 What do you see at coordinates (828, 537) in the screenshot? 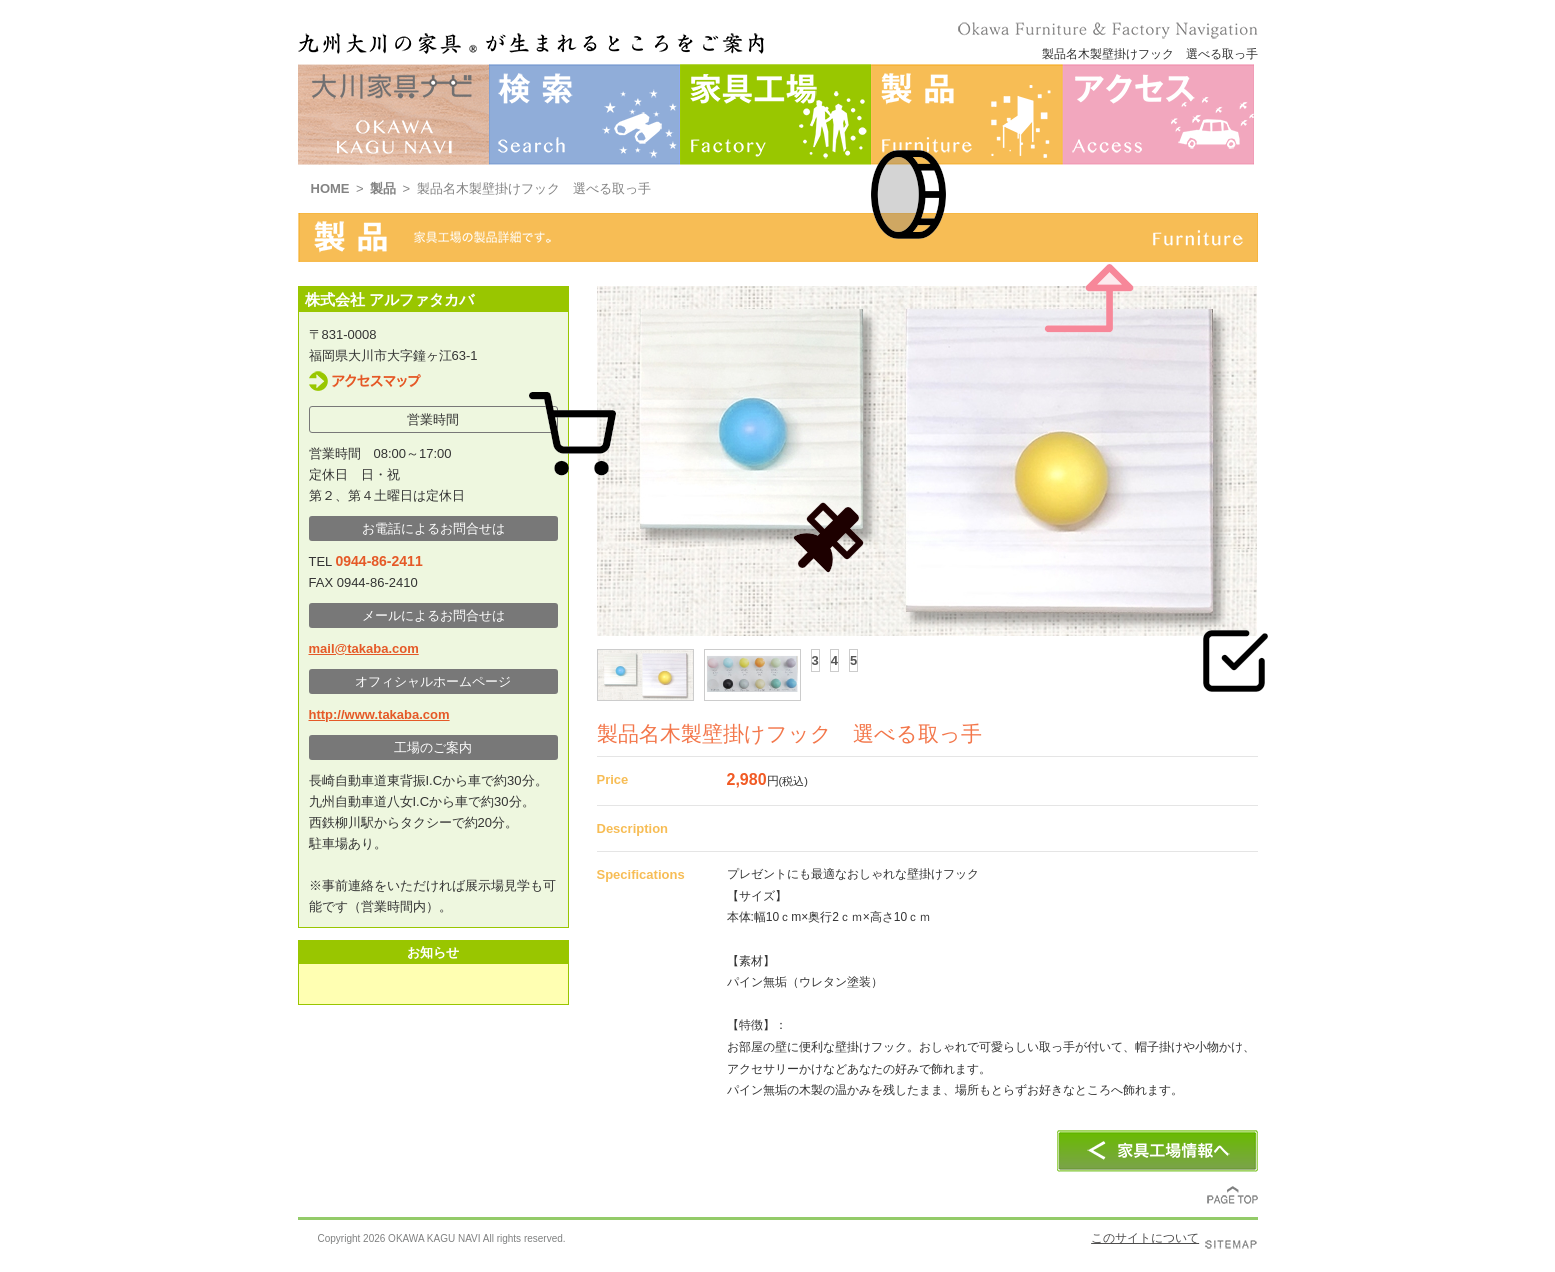
I see `access satellite connection settings` at bounding box center [828, 537].